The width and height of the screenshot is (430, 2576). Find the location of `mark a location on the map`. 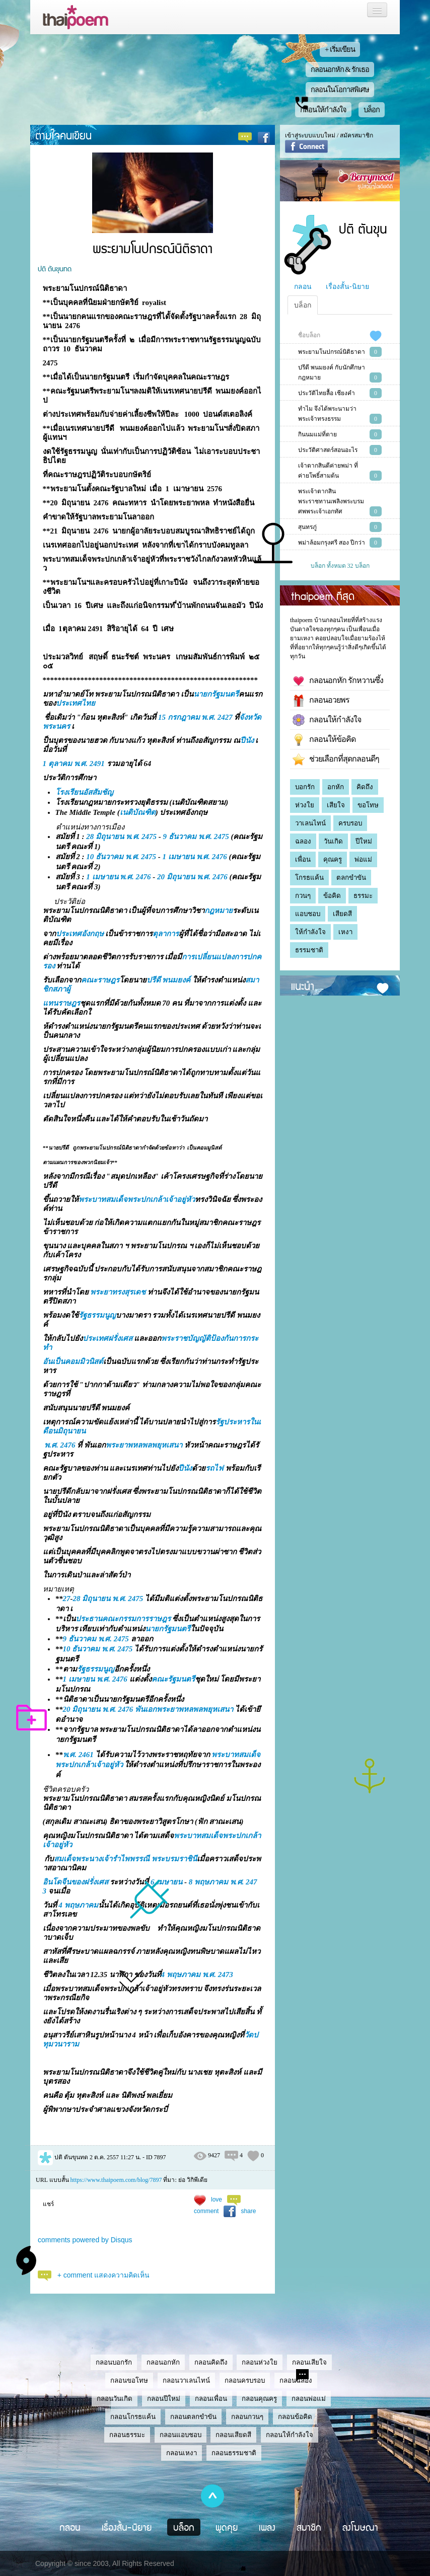

mark a location on the map is located at coordinates (273, 544).